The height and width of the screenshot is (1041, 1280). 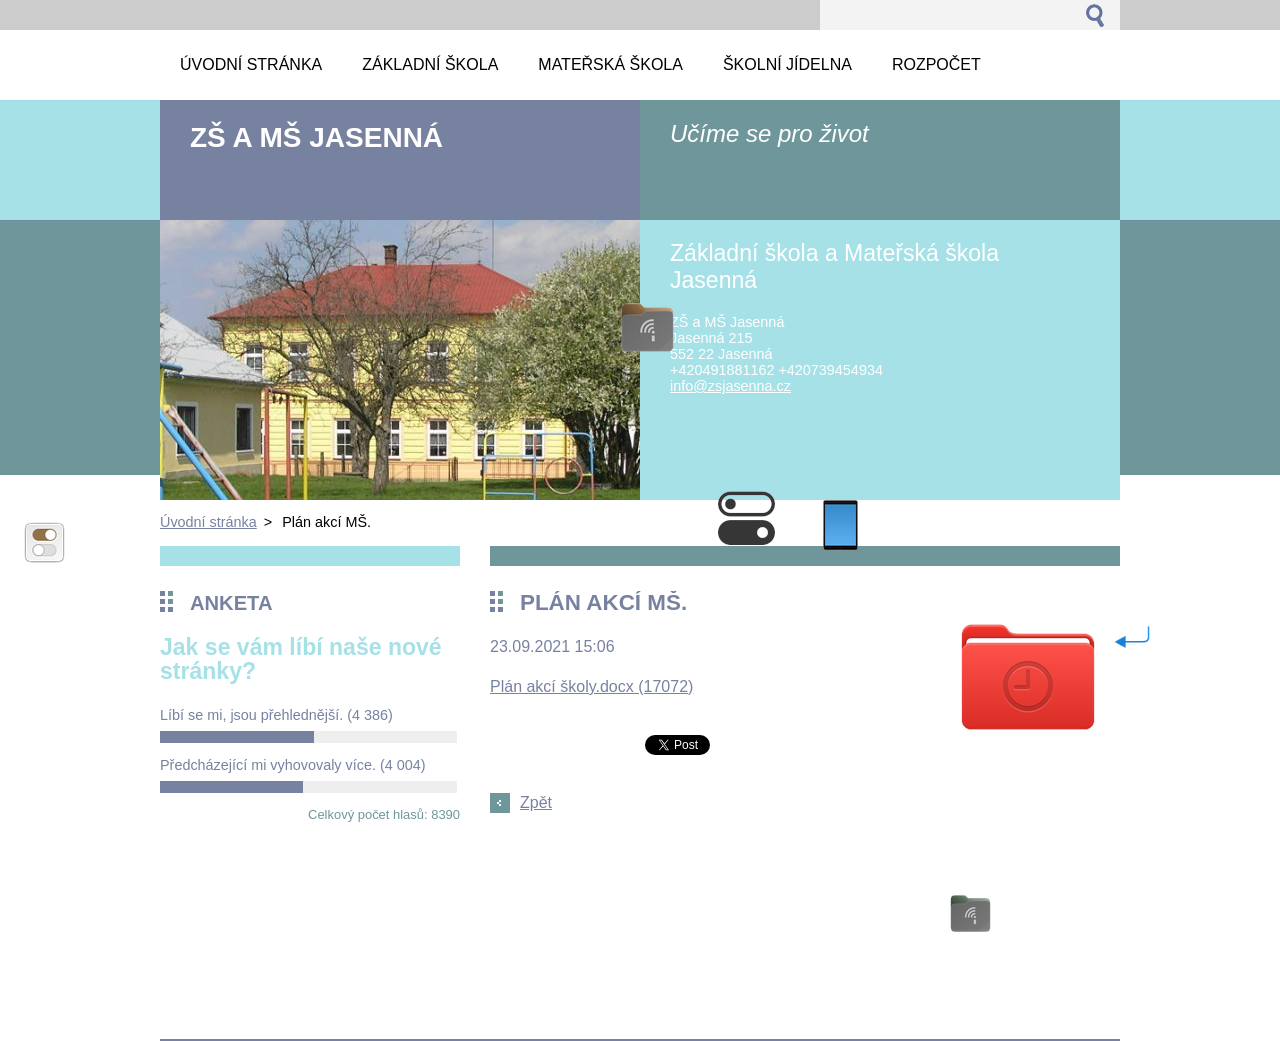 I want to click on reply to an email message, so click(x=1131, y=634).